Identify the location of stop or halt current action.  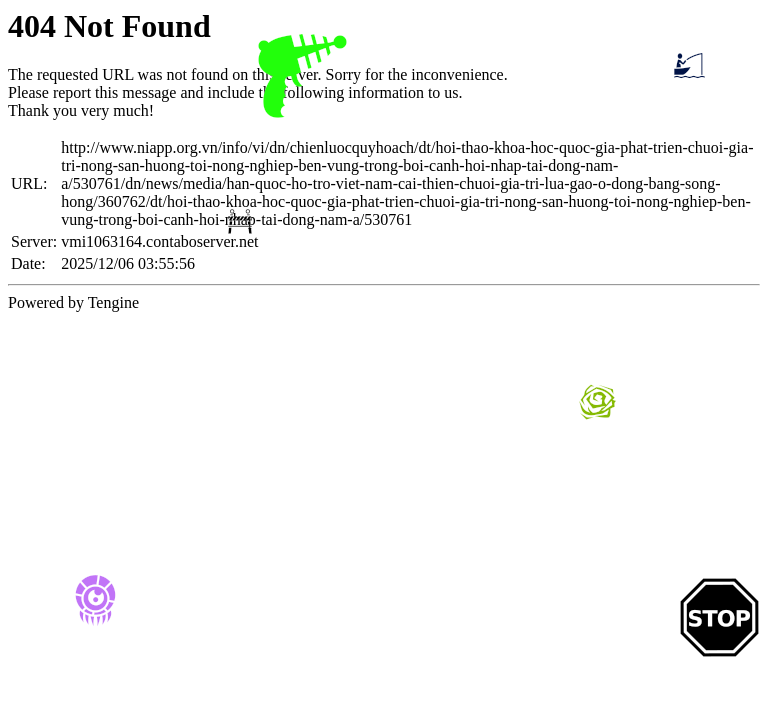
(719, 617).